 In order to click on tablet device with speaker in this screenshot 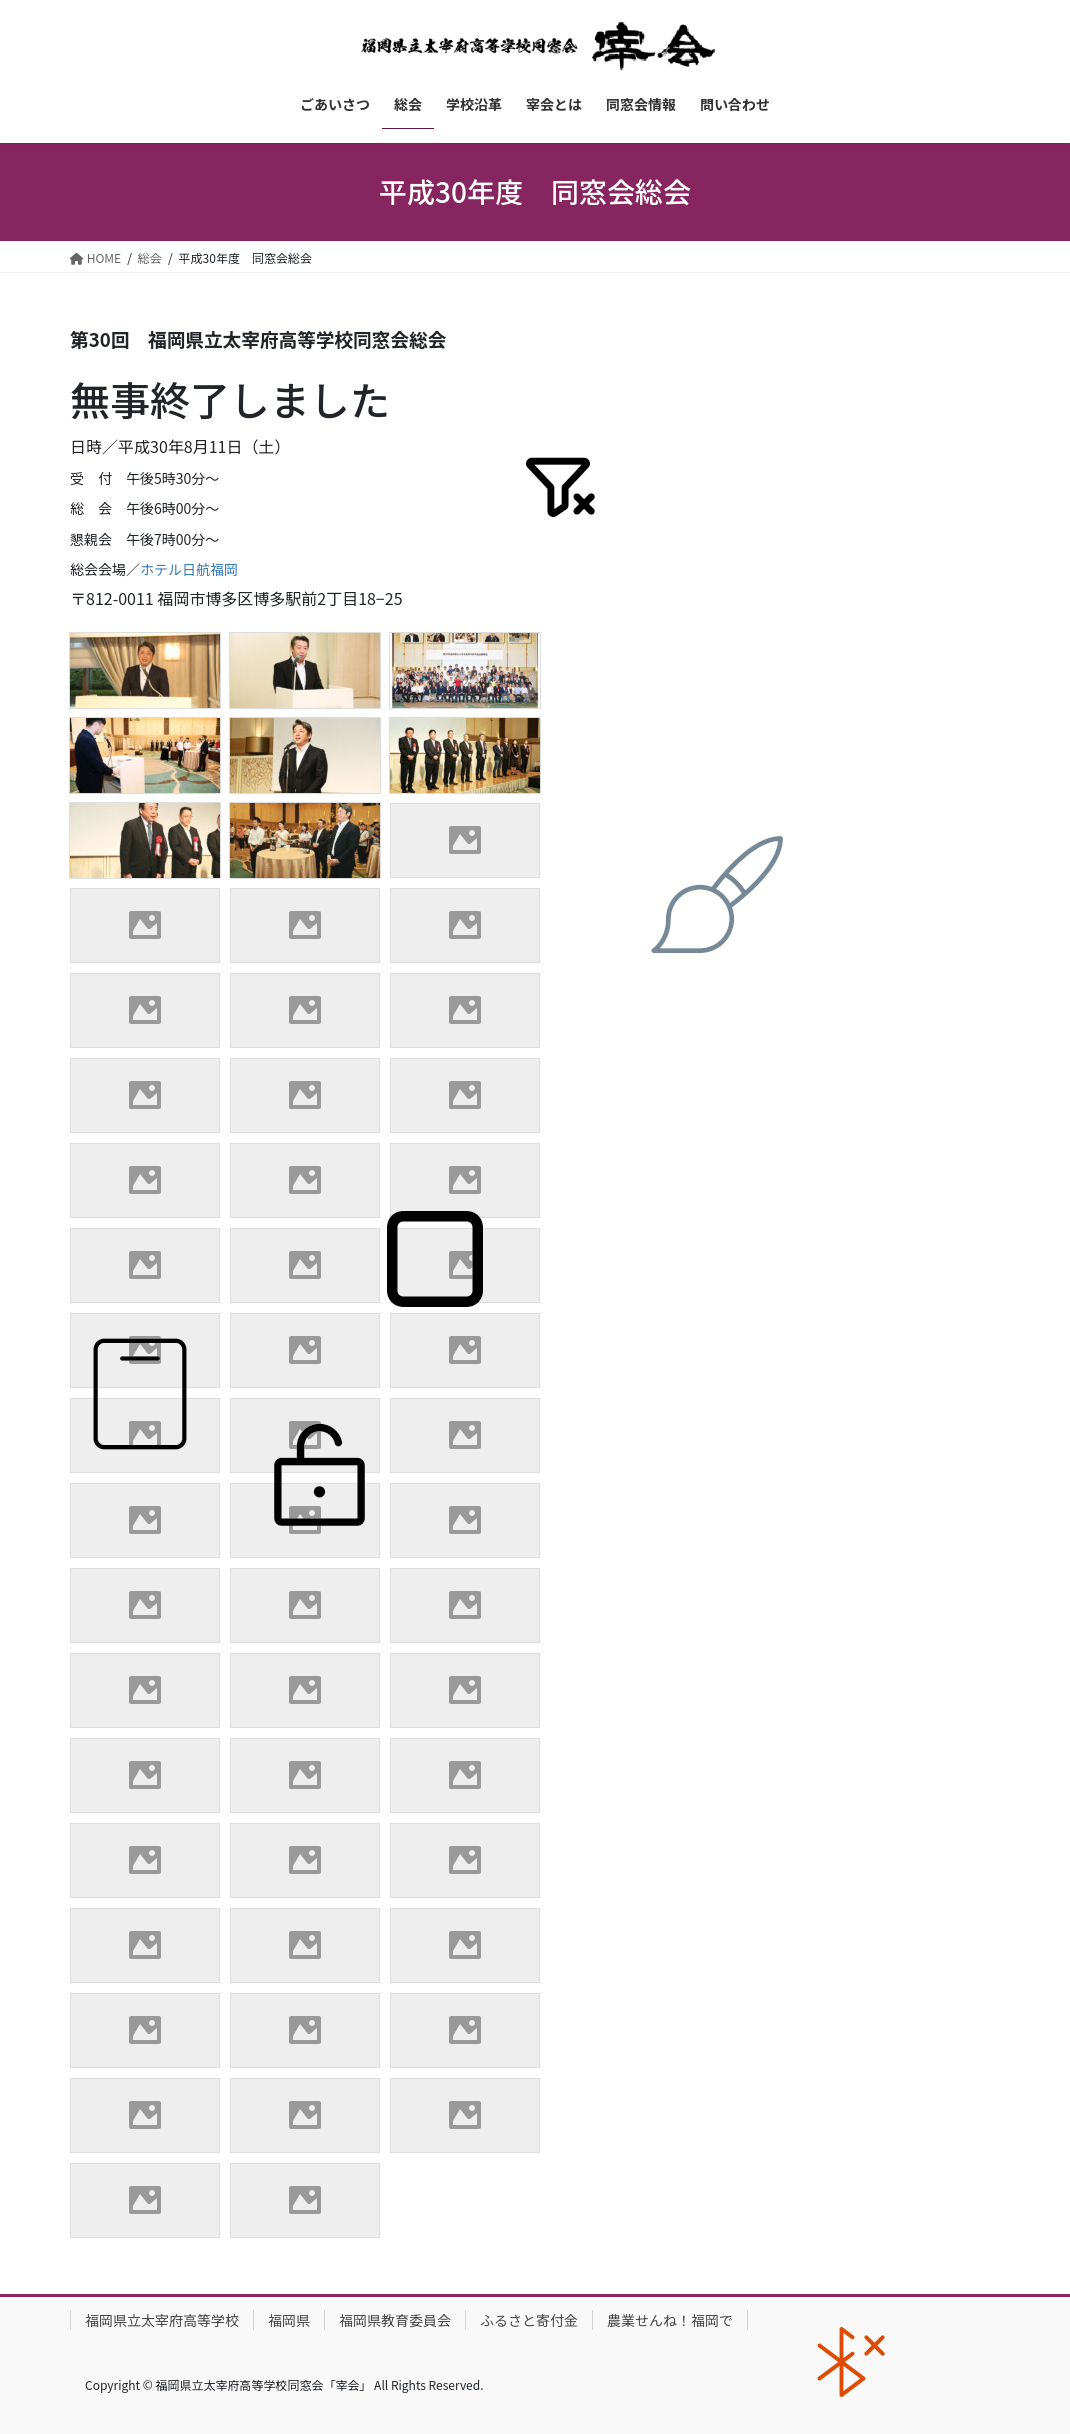, I will do `click(140, 1394)`.